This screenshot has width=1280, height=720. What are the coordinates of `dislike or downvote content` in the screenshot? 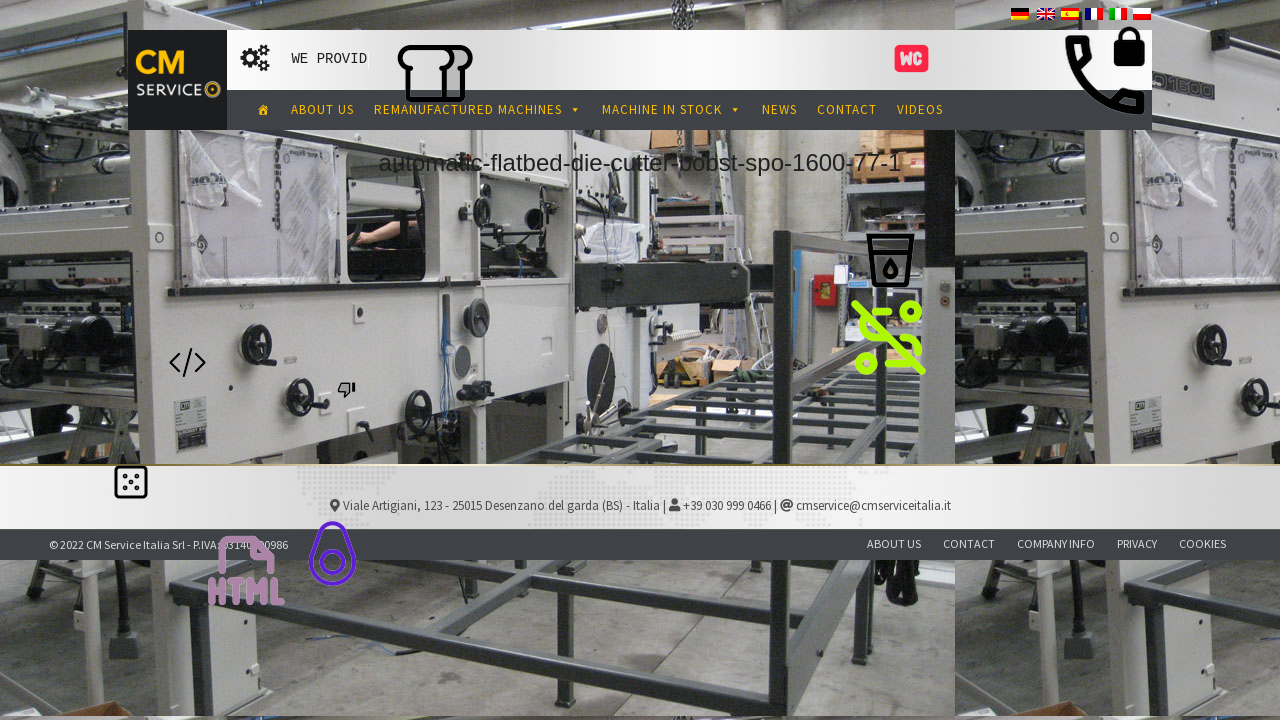 It's located at (346, 389).